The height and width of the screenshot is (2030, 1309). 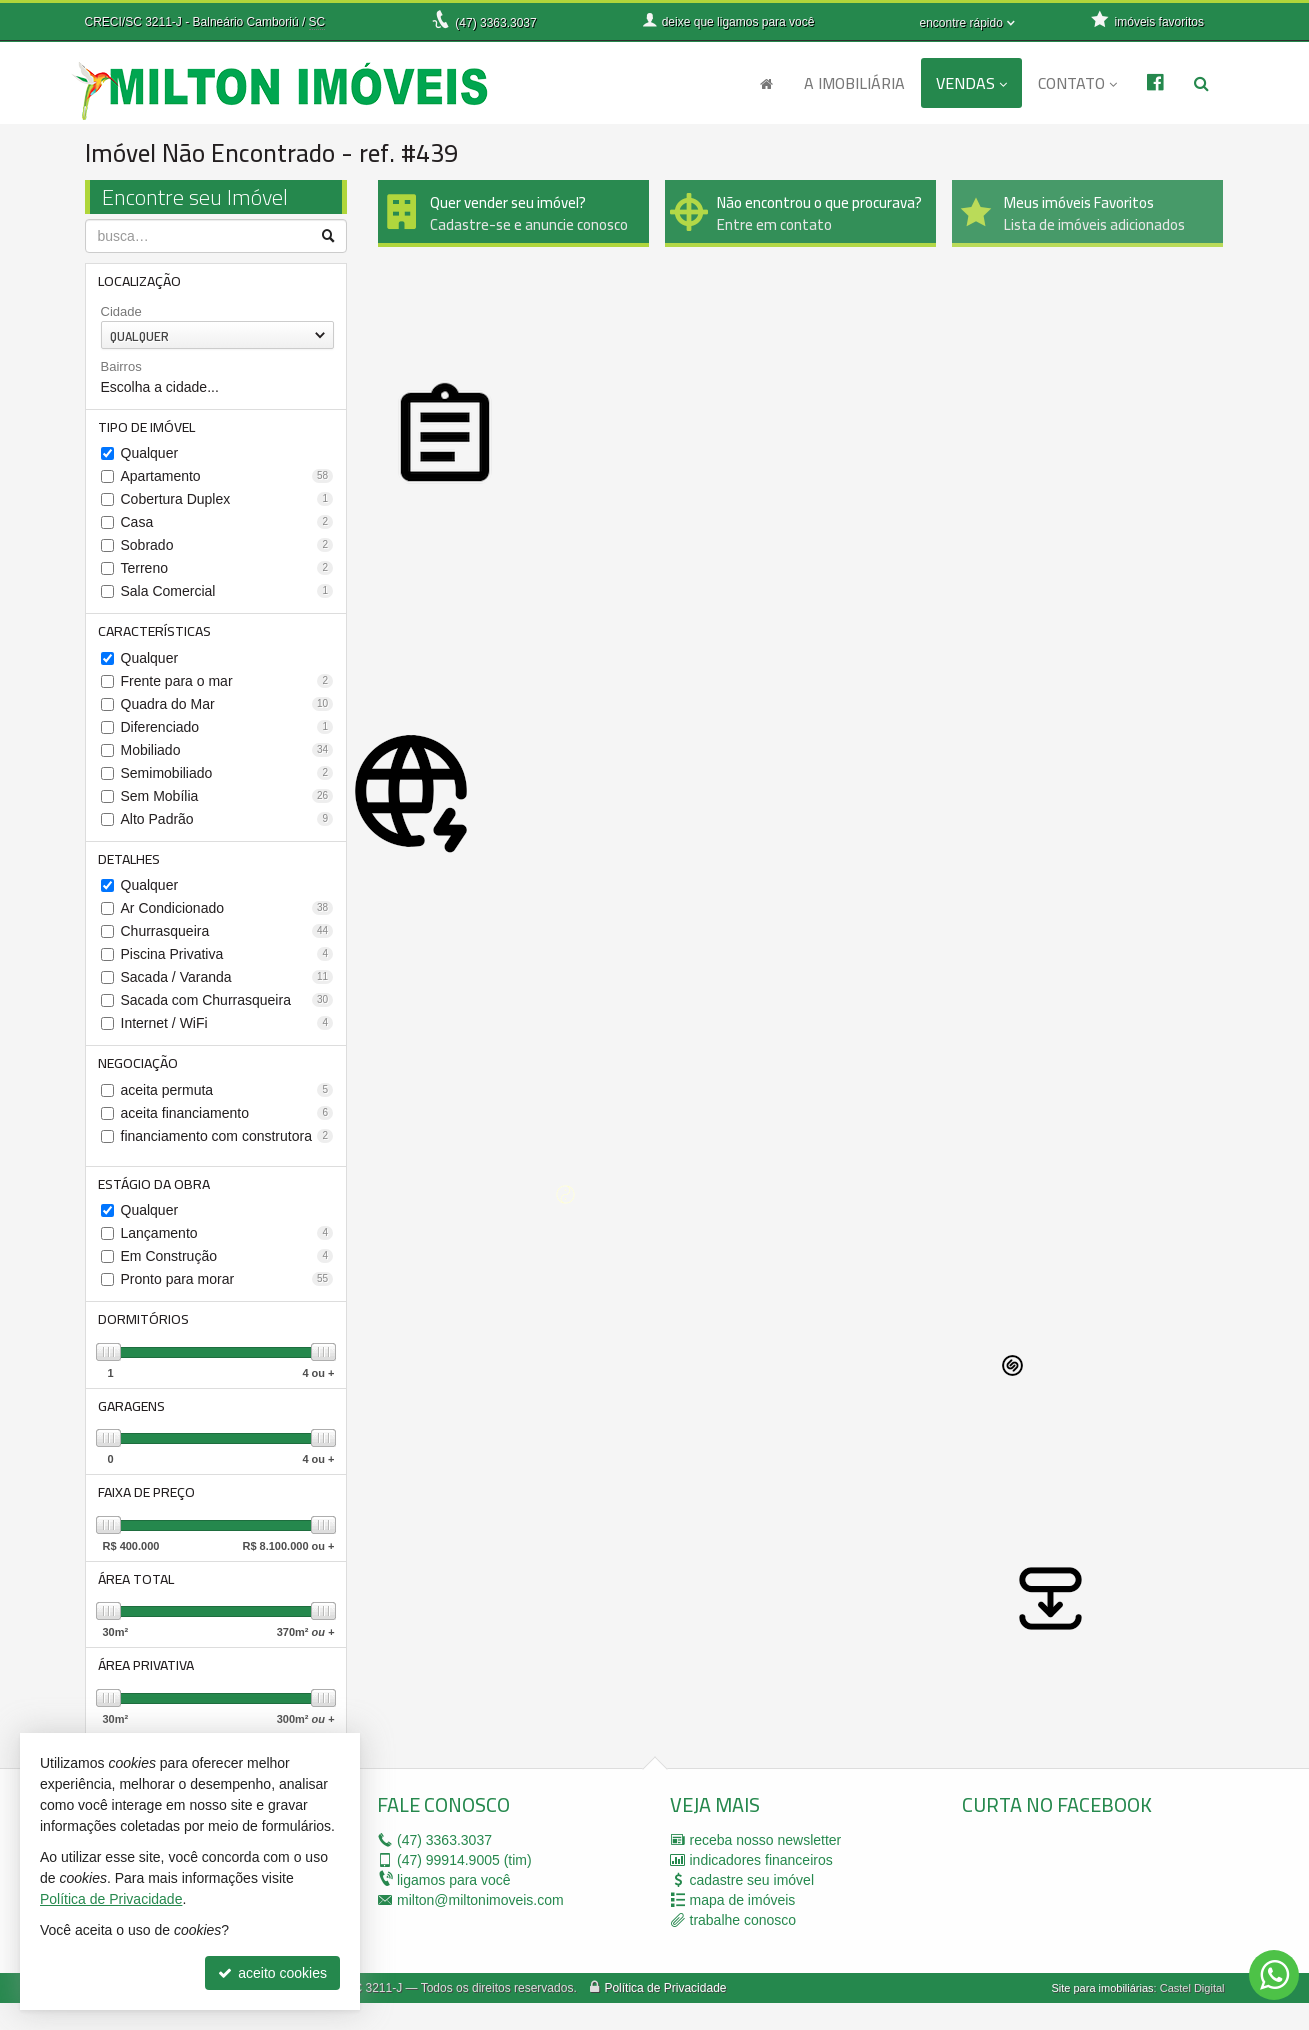 I want to click on view assignments or tasks, so click(x=445, y=437).